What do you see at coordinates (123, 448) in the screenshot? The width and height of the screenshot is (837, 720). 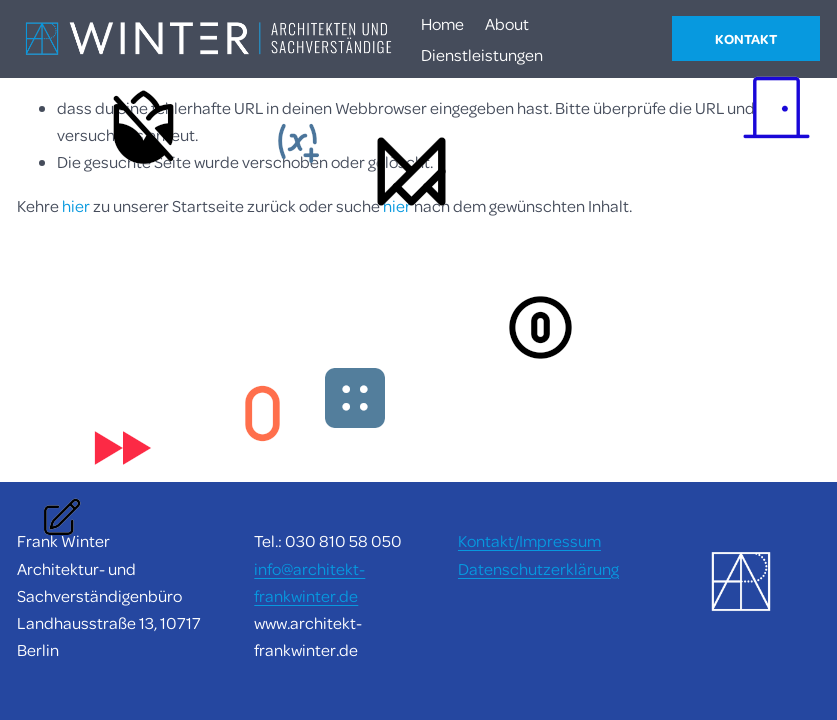 I see `skip to next track` at bounding box center [123, 448].